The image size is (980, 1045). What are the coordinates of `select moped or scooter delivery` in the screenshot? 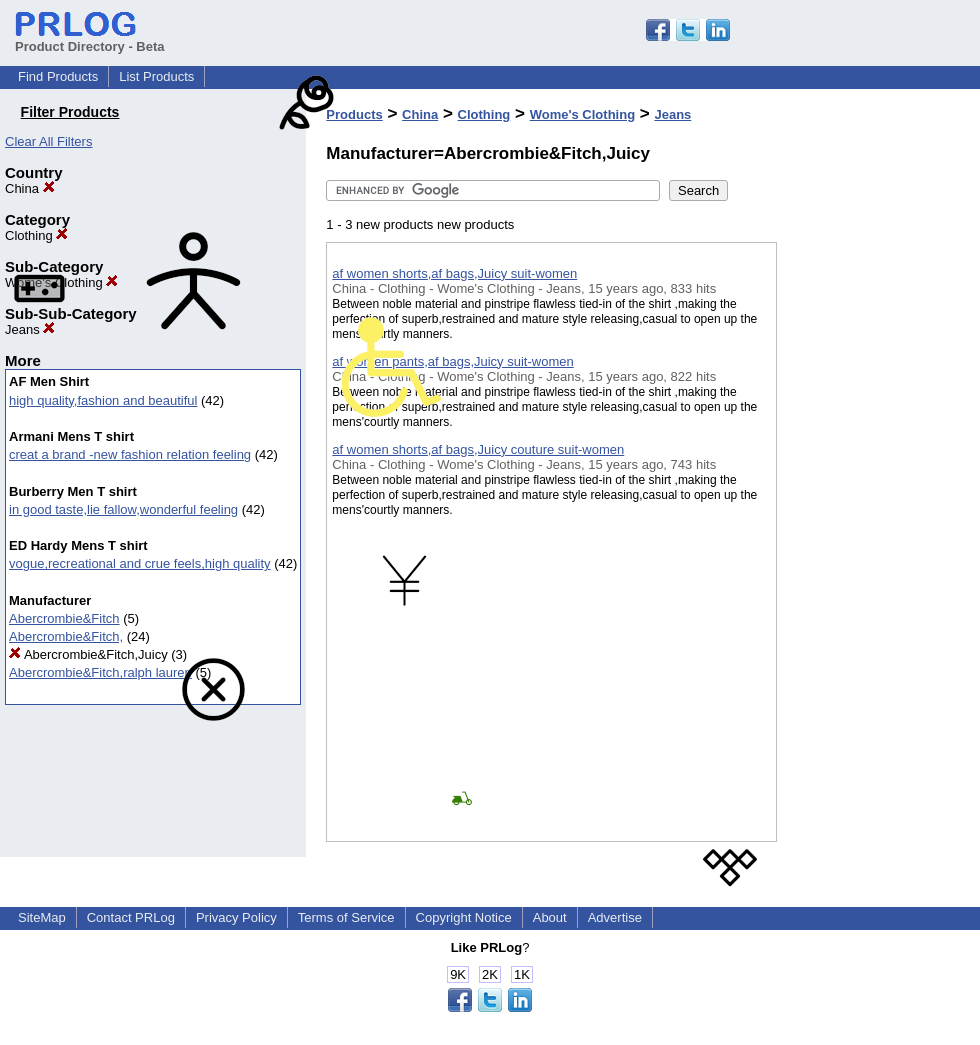 It's located at (462, 799).